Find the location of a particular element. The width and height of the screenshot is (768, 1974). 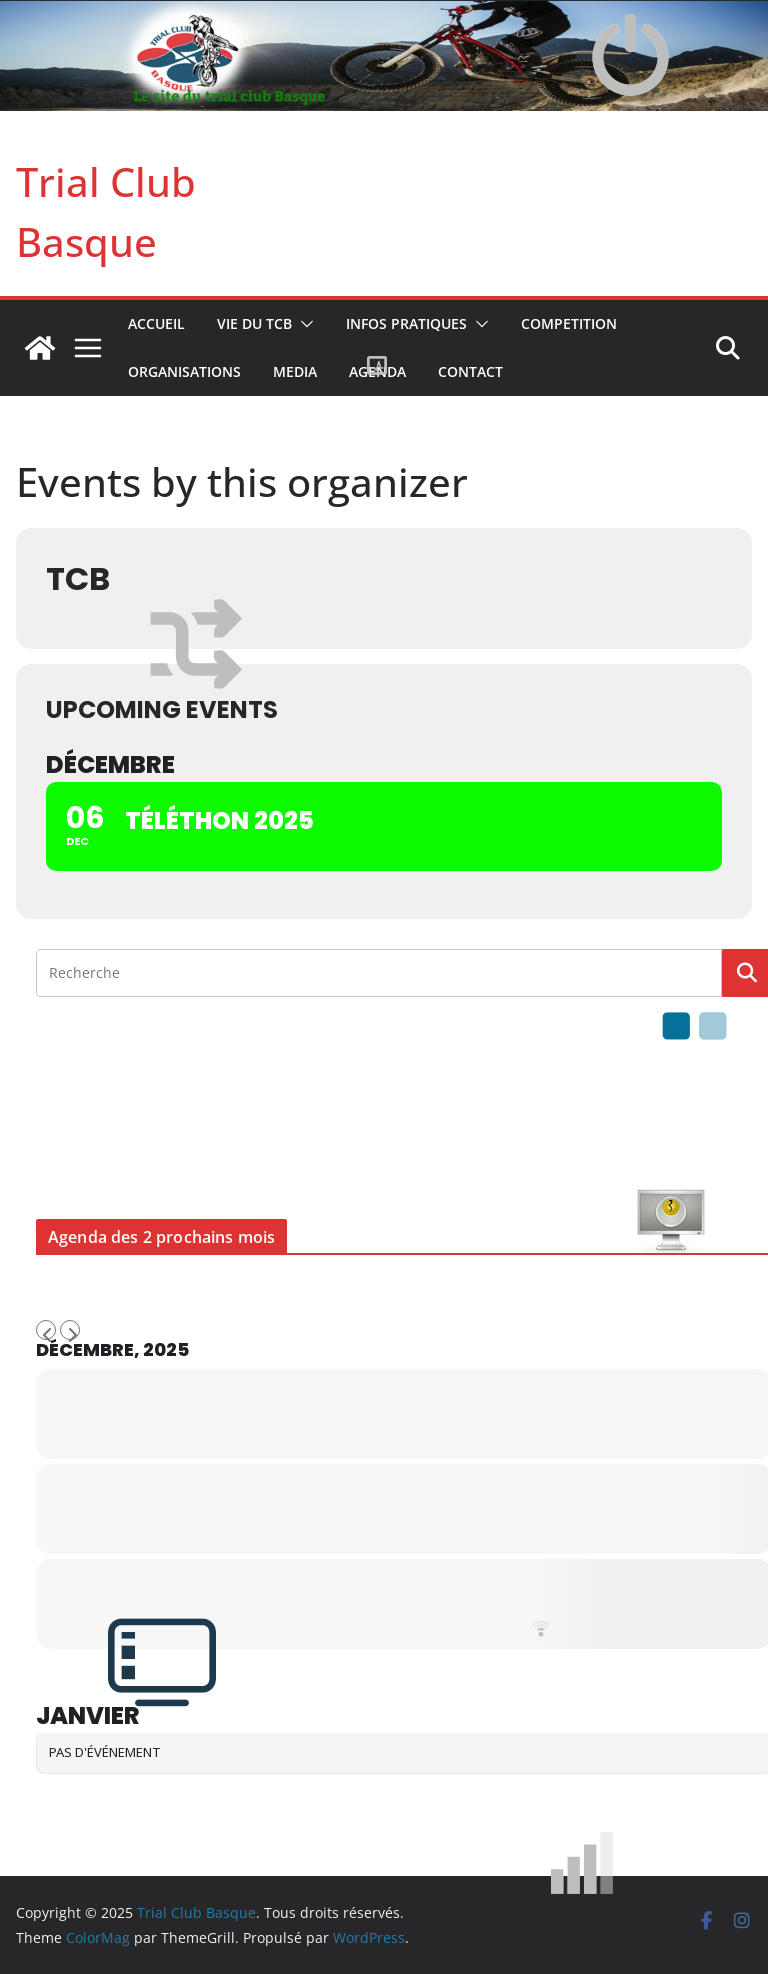

indicates moderate wireless signal strength is located at coordinates (541, 1628).